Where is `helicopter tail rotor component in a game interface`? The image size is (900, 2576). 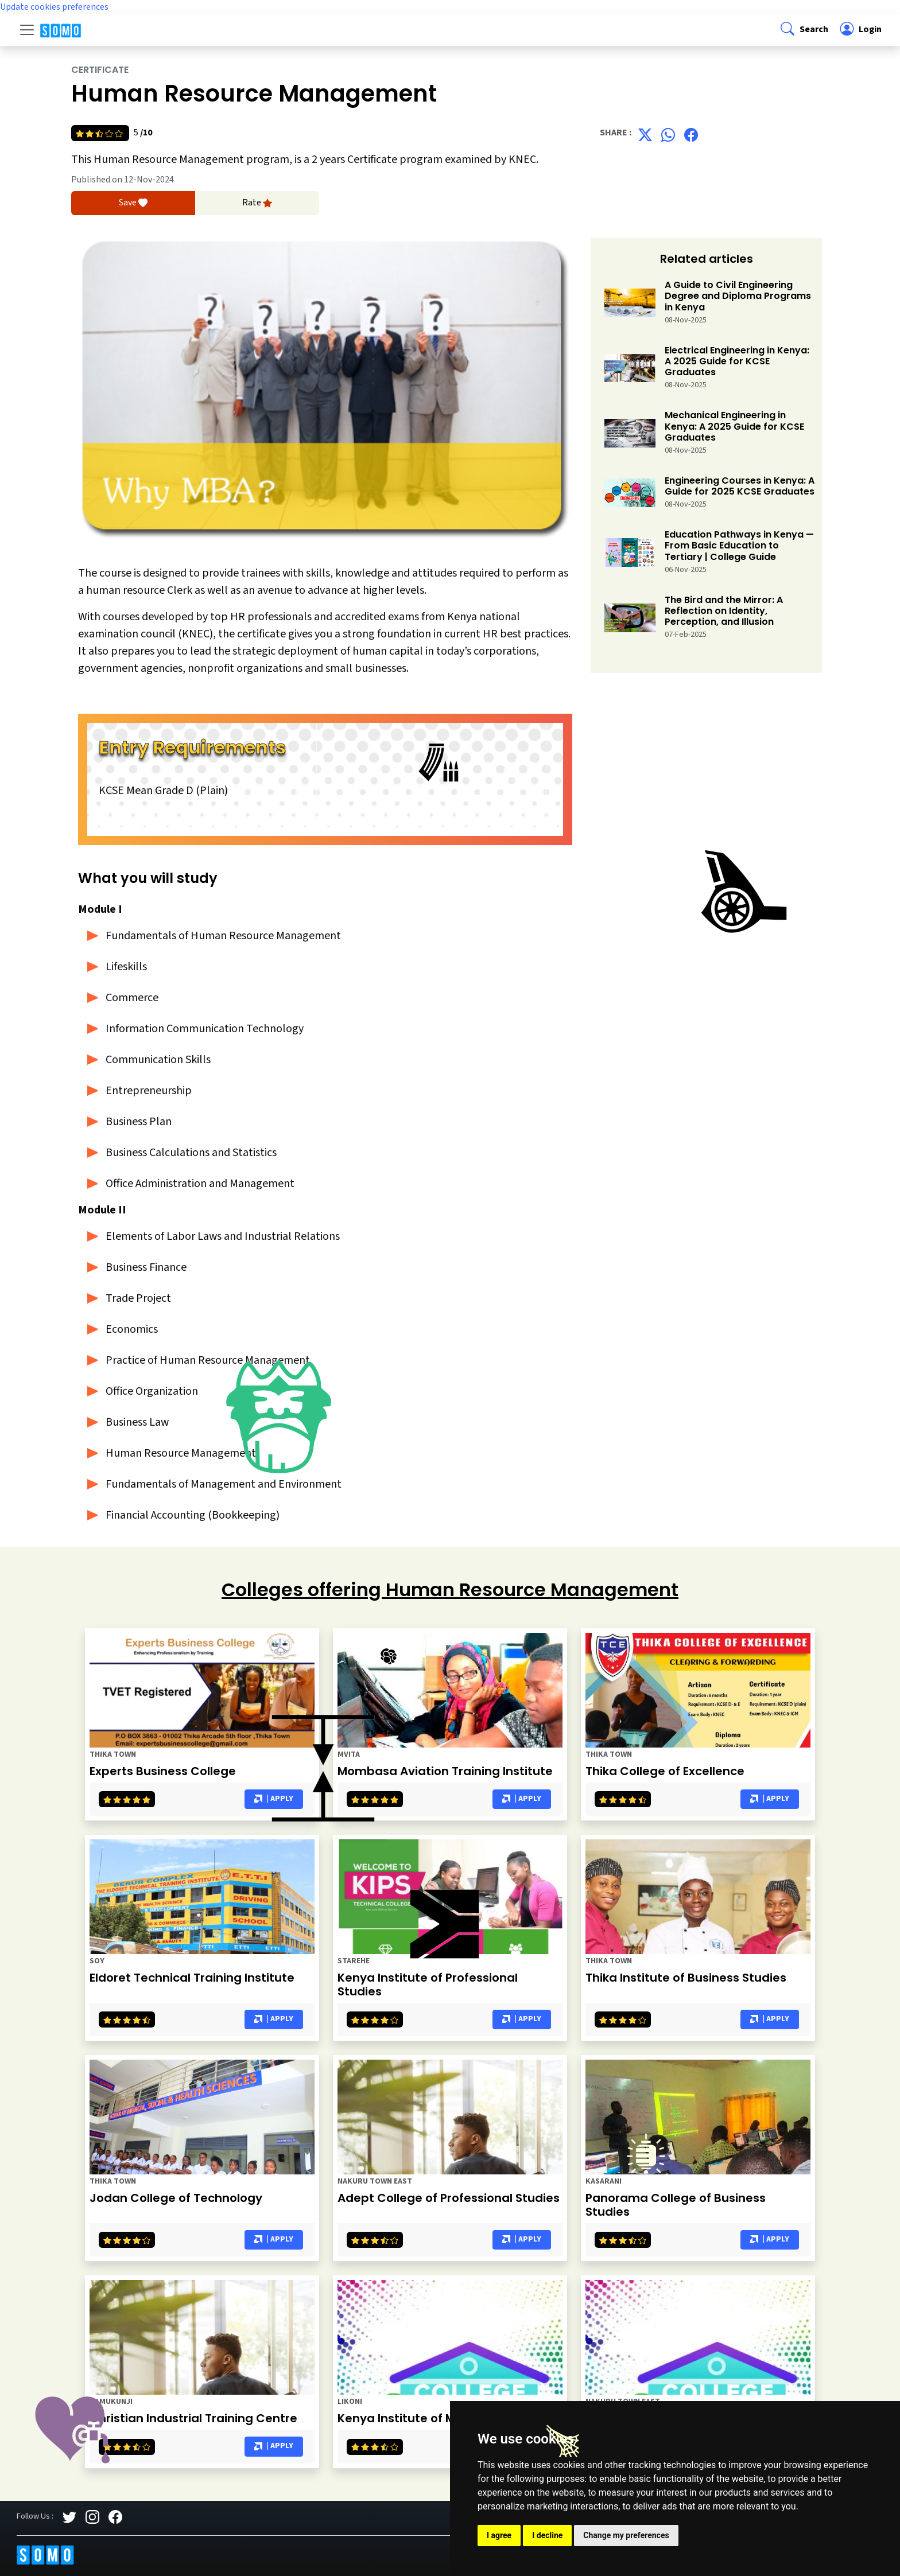 helicopter tail rotor component in a game interface is located at coordinates (743, 891).